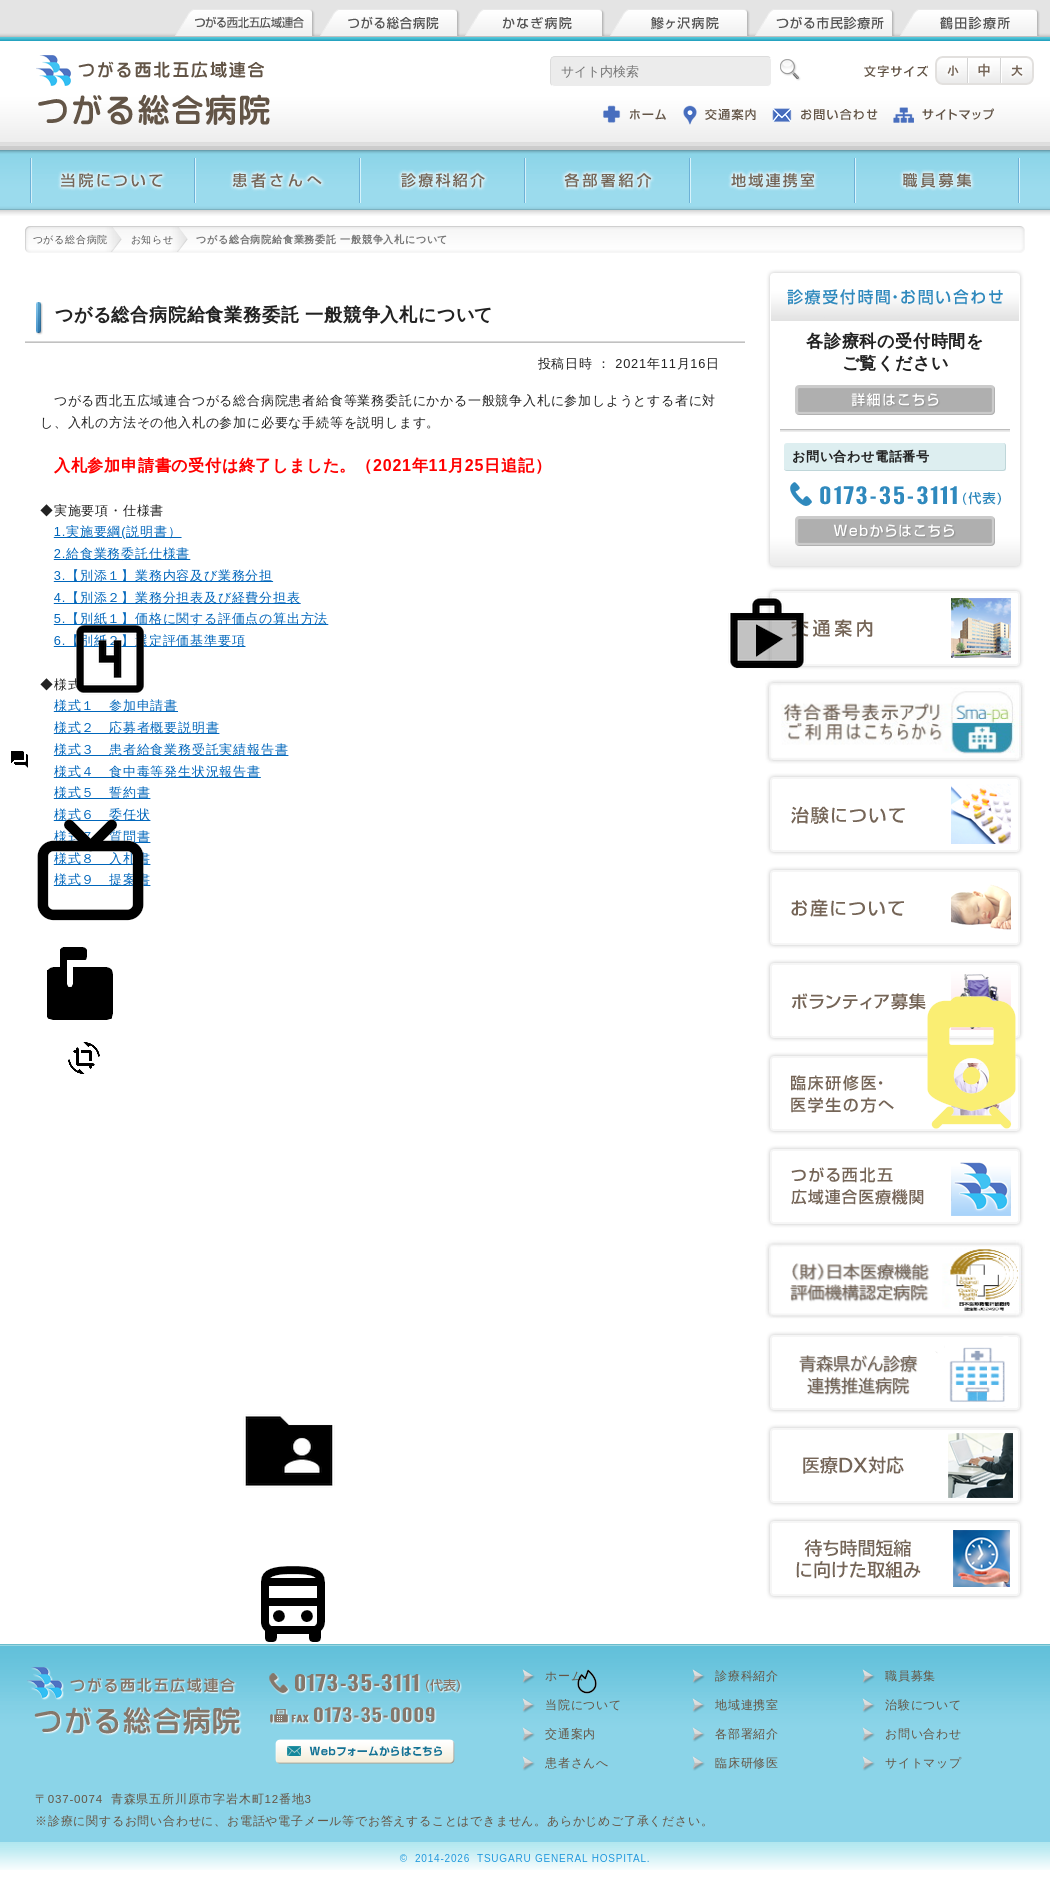  Describe the element at coordinates (80, 987) in the screenshot. I see `indicates unread mail in your mailbox` at that location.